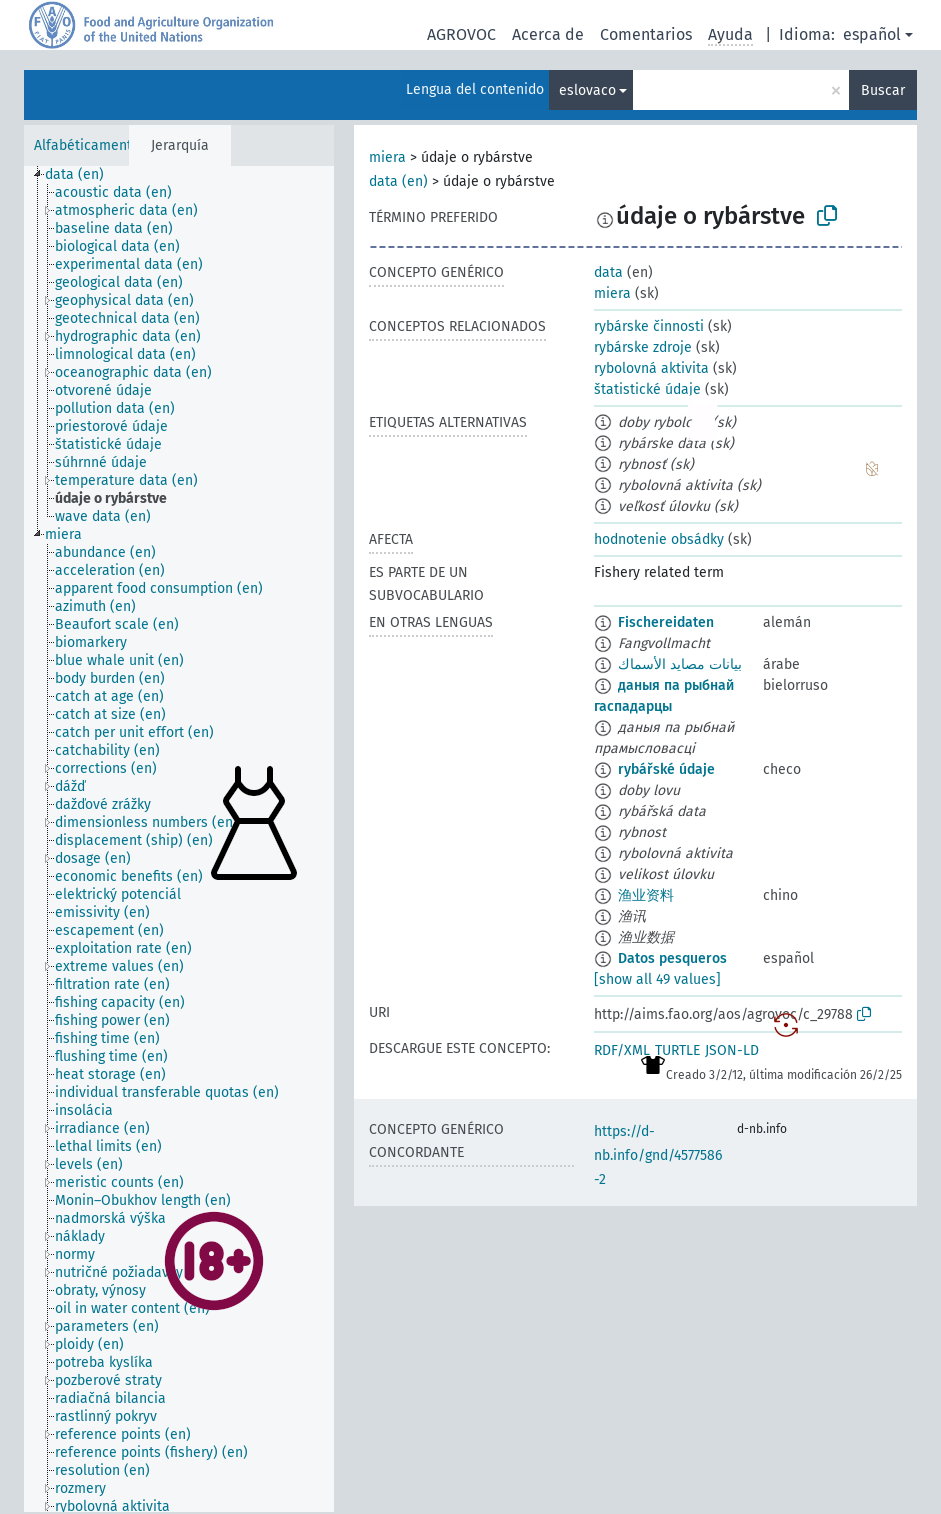 The width and height of the screenshot is (941, 1514). Describe the element at coordinates (872, 469) in the screenshot. I see `indicates gluten-free or grain-free option` at that location.